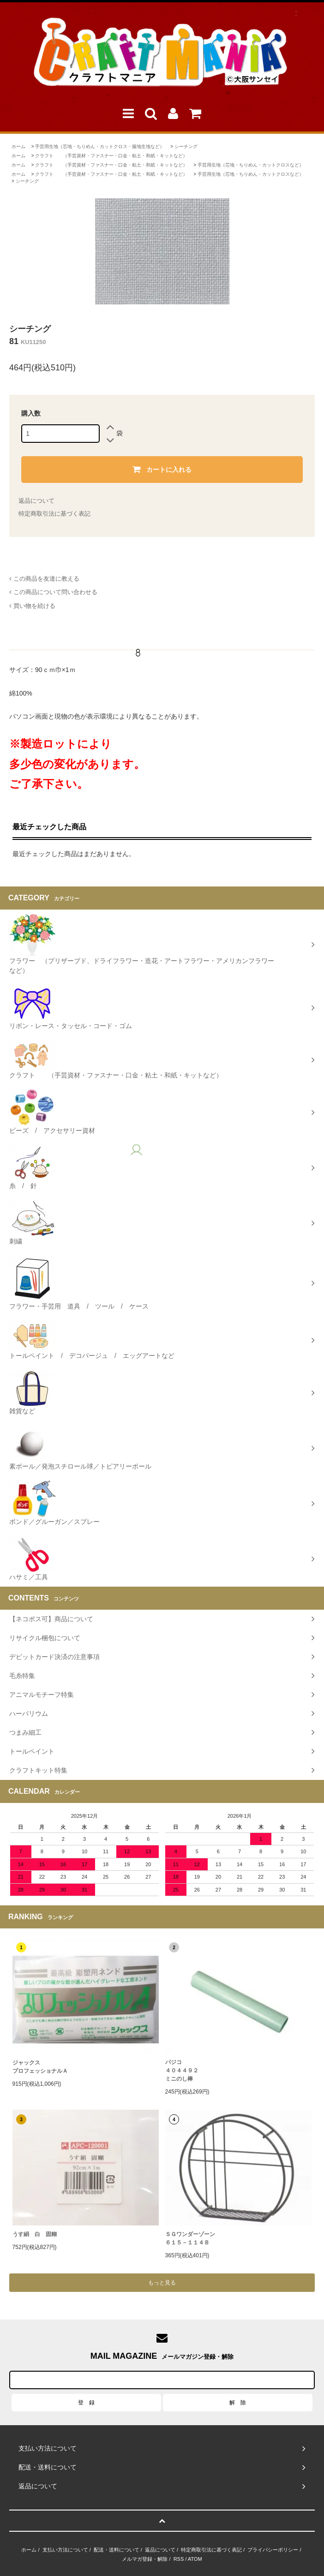 The width and height of the screenshot is (324, 2576). What do you see at coordinates (136, 1150) in the screenshot?
I see `view your profile` at bounding box center [136, 1150].